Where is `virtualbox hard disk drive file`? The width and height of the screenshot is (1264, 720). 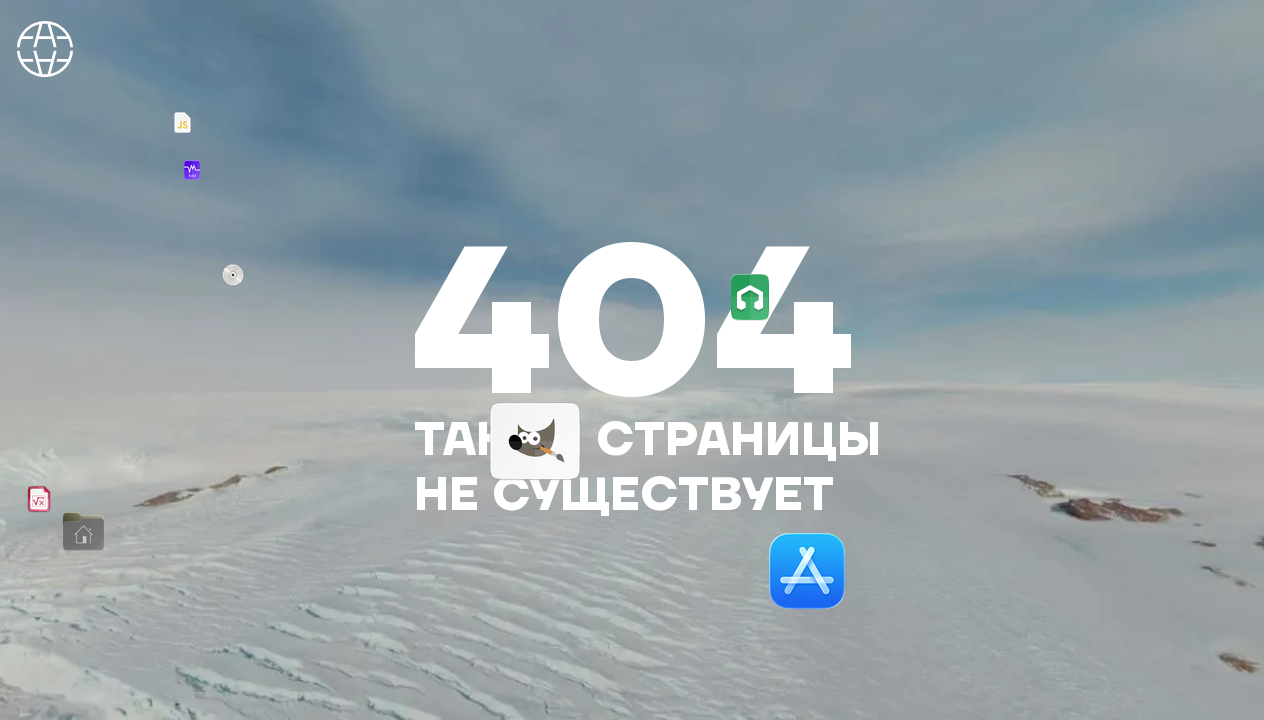
virtualbox hard disk drive file is located at coordinates (192, 170).